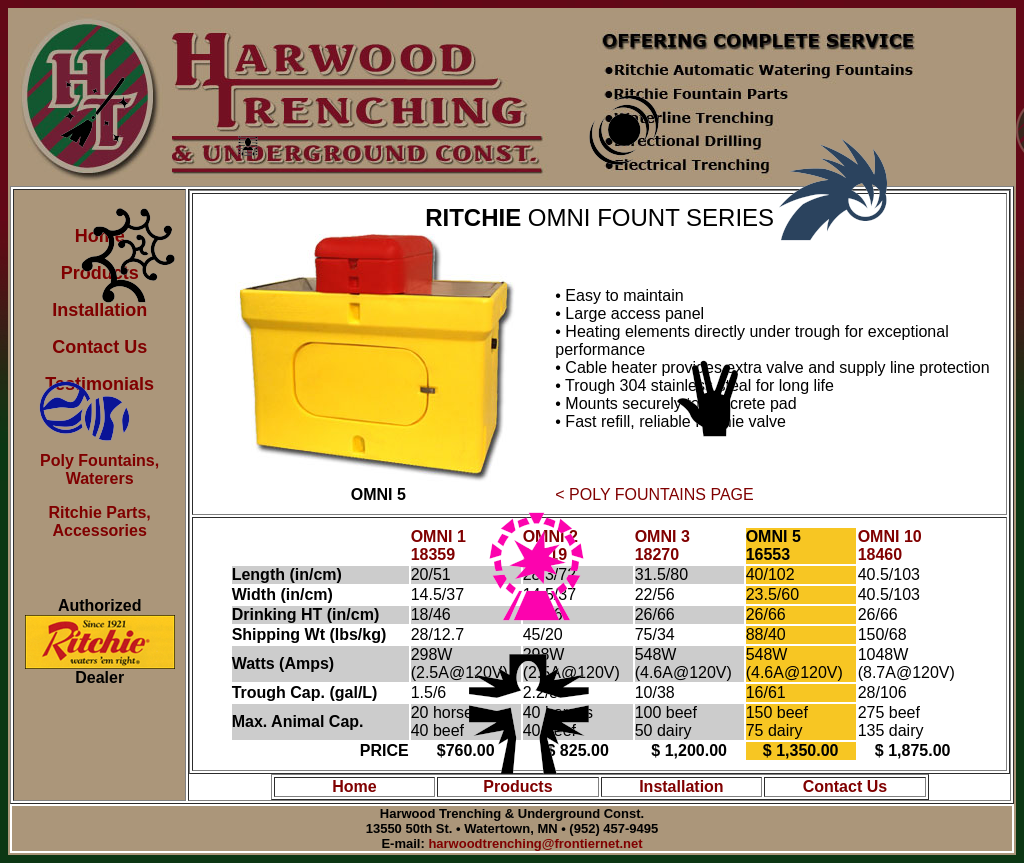 This screenshot has height=863, width=1024. What do you see at coordinates (707, 397) in the screenshot?
I see `vulcan salute or "live long and prosper" gesture` at bounding box center [707, 397].